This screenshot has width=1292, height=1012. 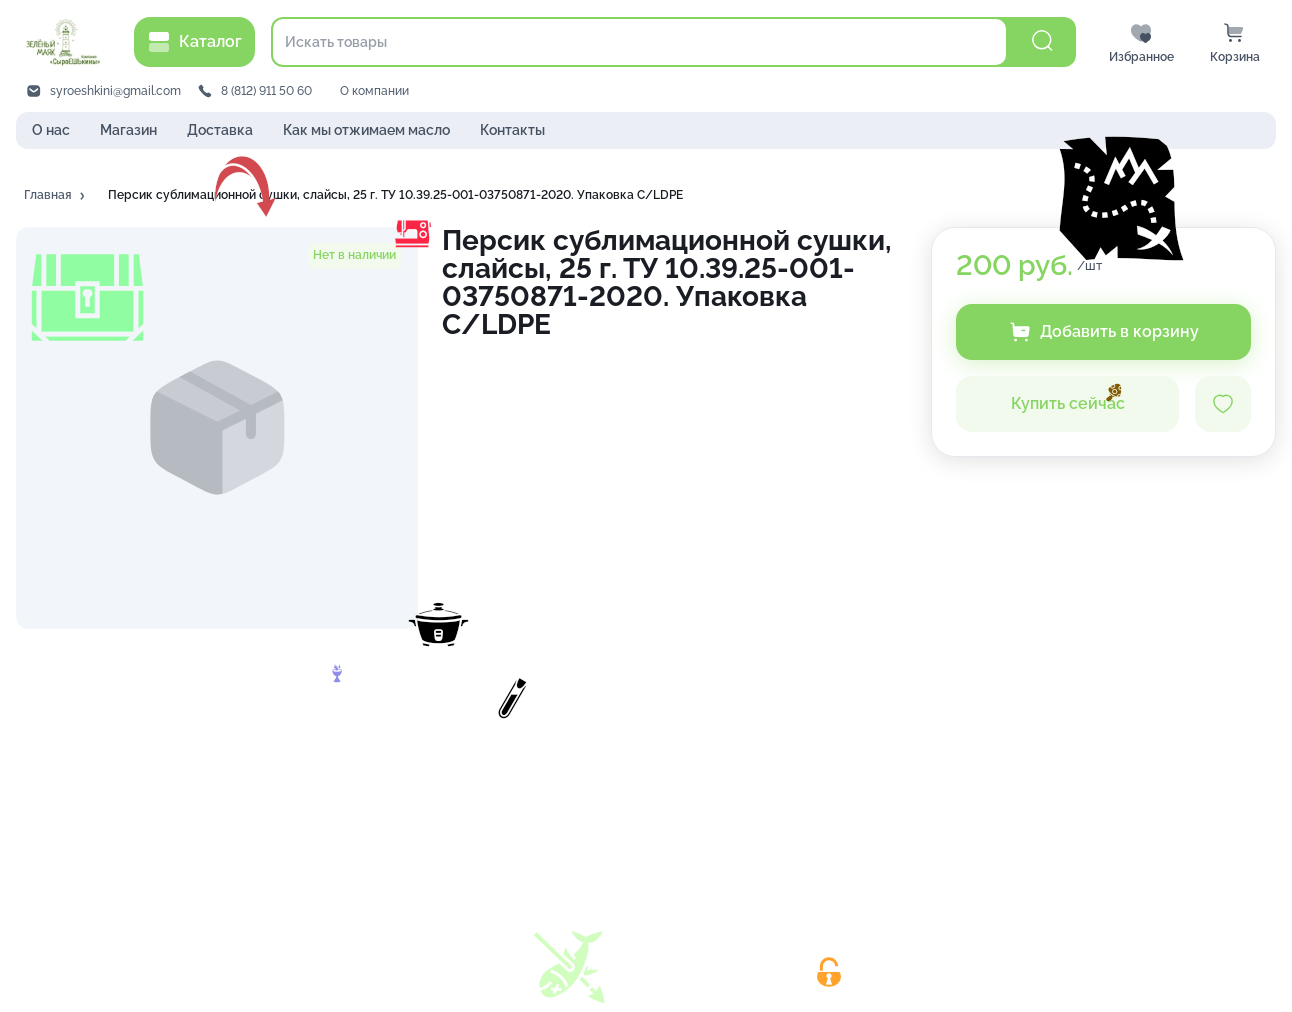 I want to click on spearfishing activity or game mode, so click(x=569, y=967).